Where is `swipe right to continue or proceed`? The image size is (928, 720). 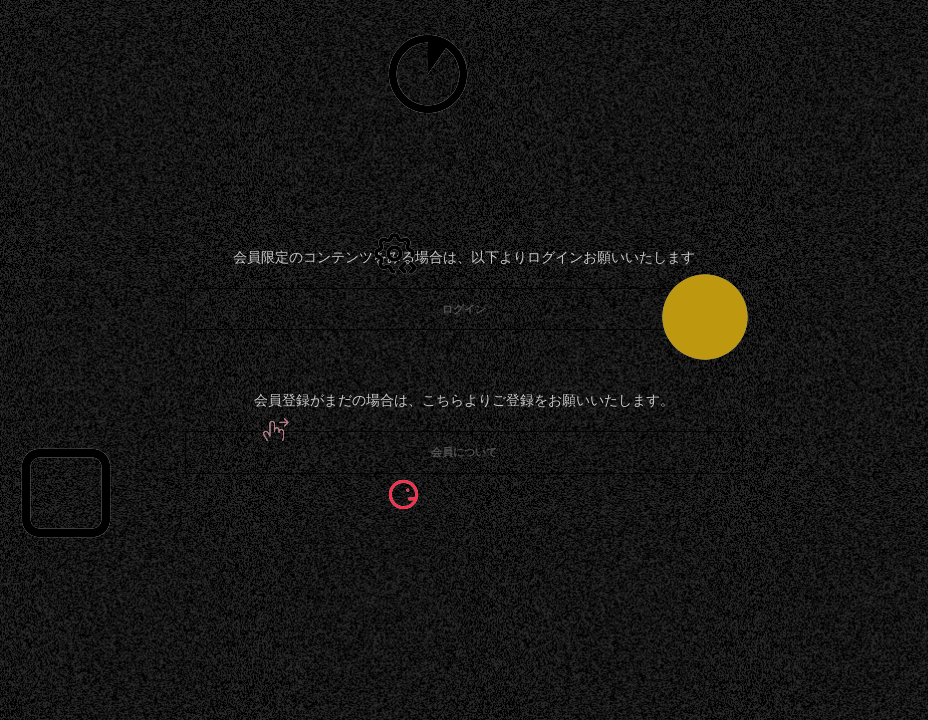
swipe right to continue or proceed is located at coordinates (274, 430).